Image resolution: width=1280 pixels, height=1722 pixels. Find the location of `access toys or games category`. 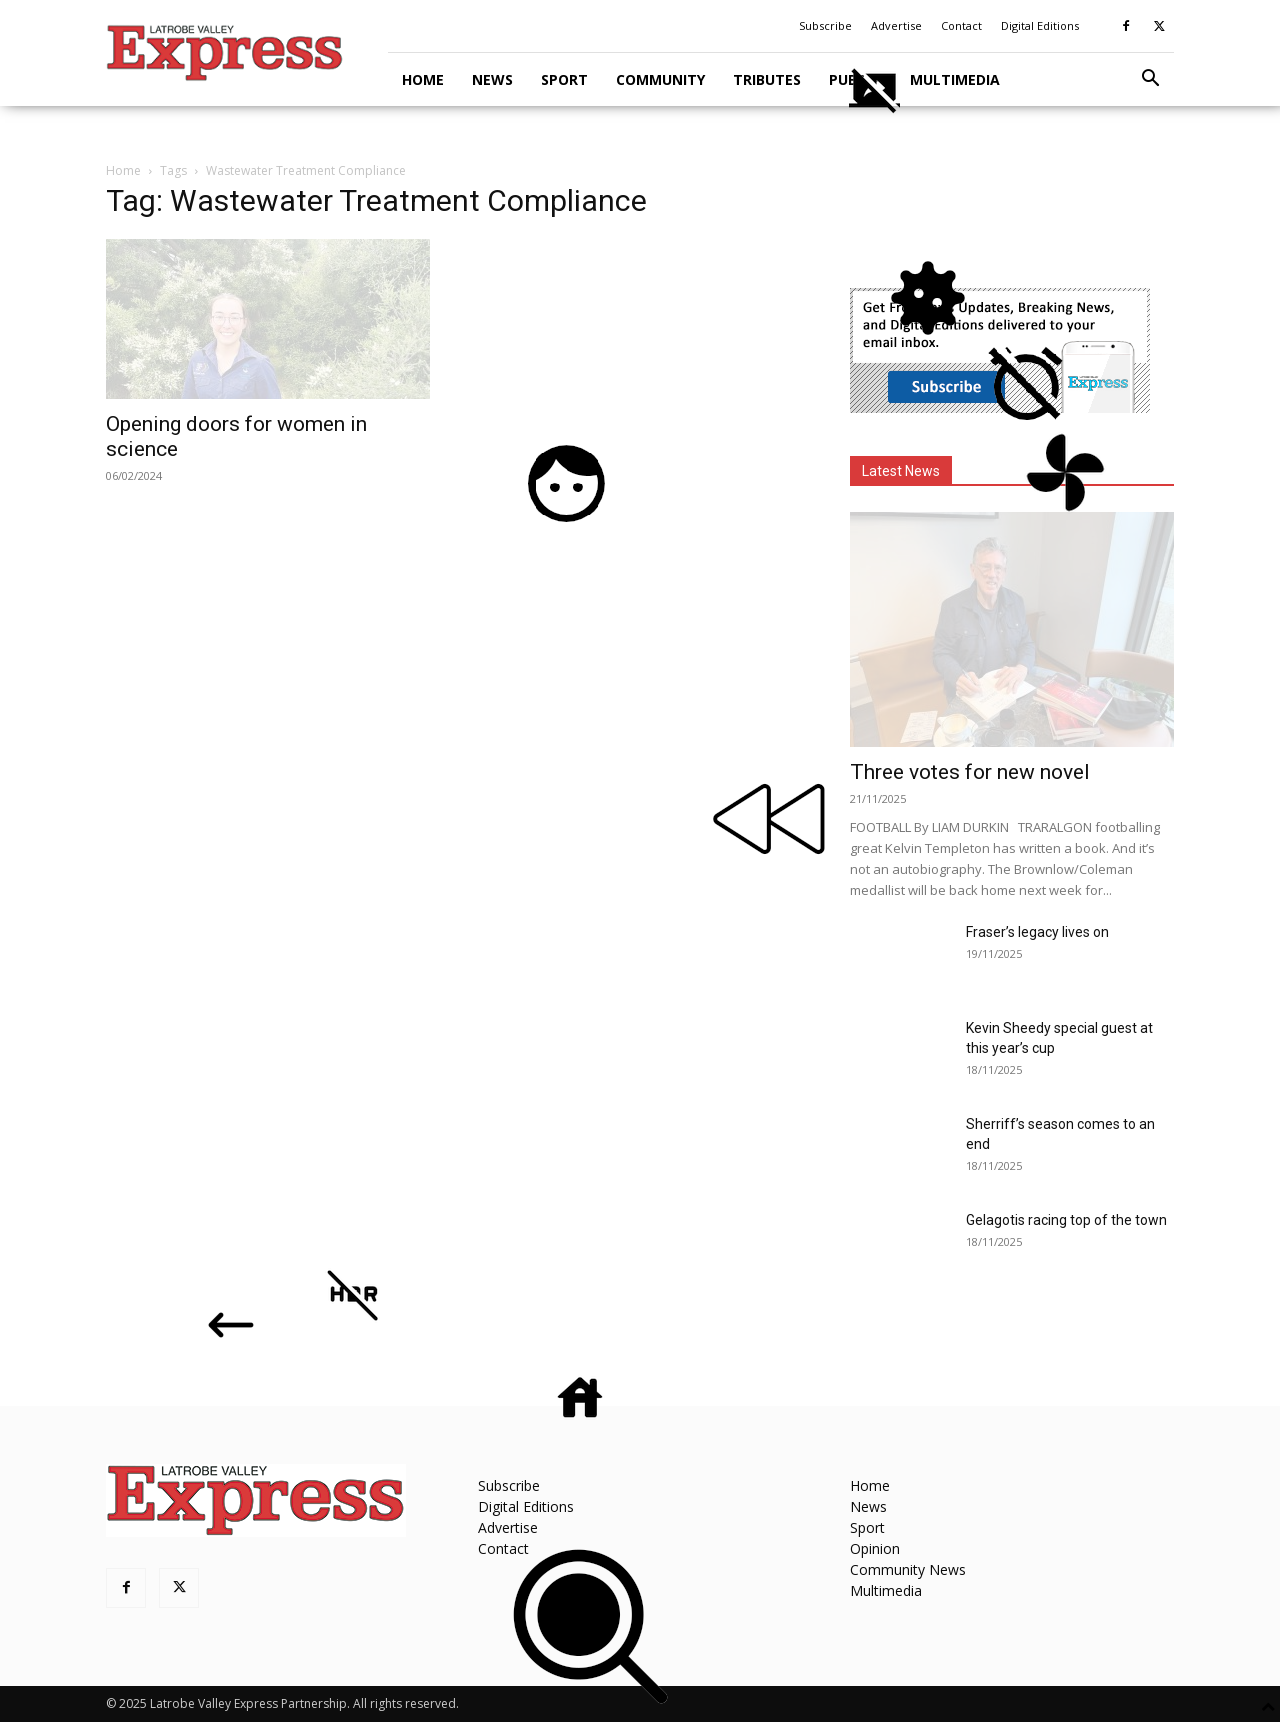

access toys or games category is located at coordinates (1065, 472).